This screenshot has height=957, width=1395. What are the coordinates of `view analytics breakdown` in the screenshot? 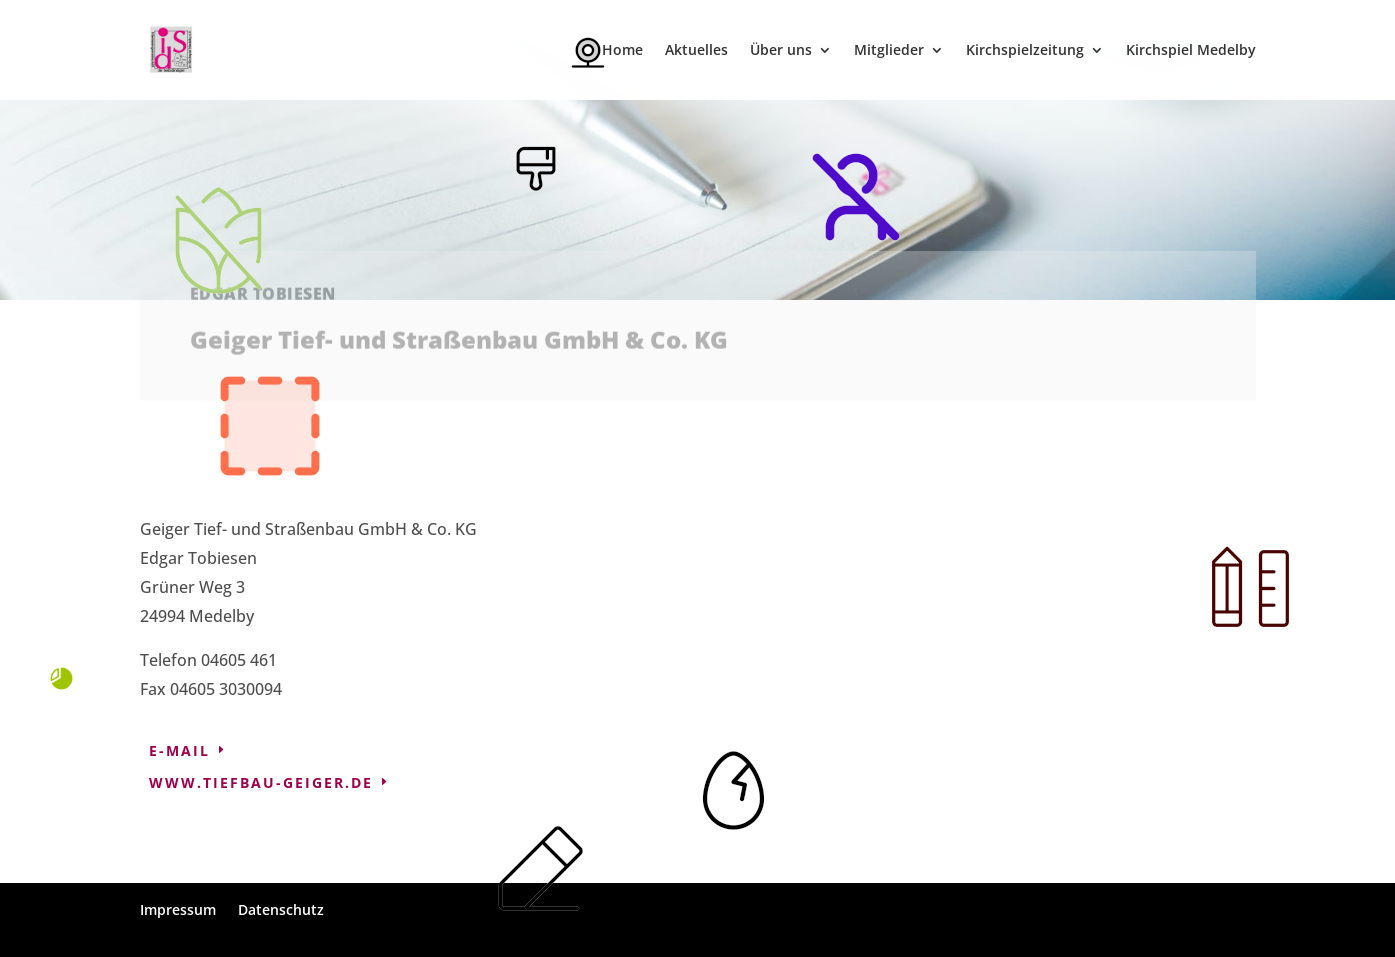 It's located at (61, 678).